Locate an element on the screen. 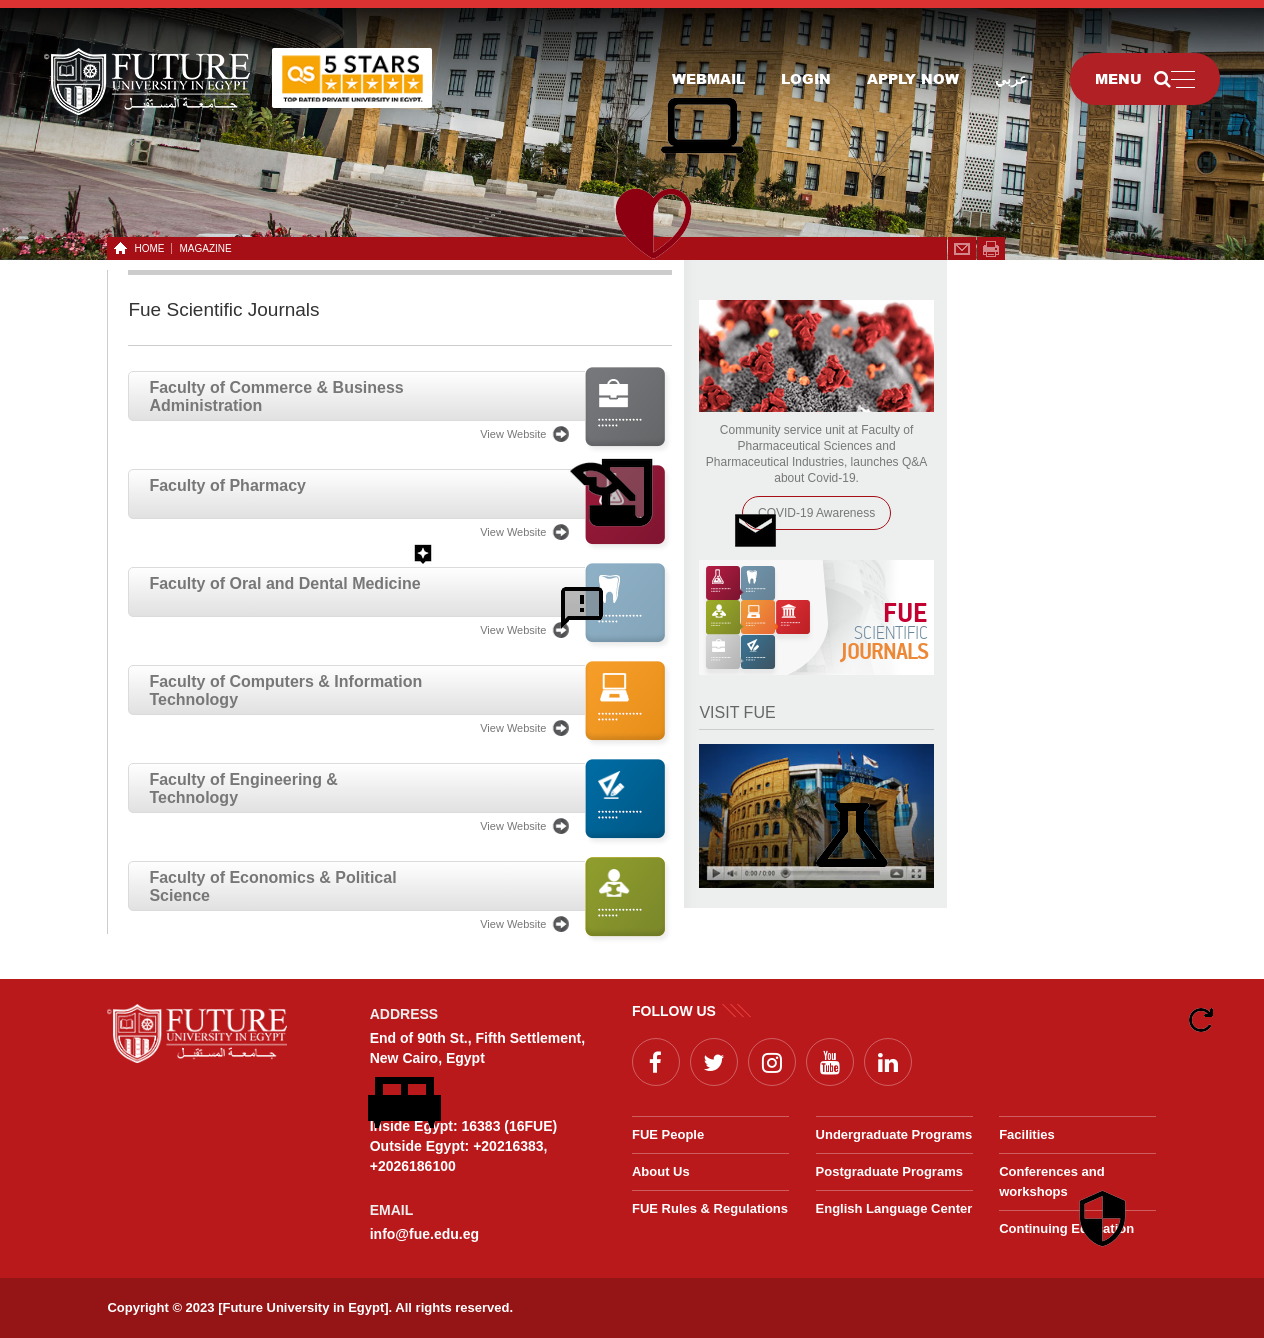 The width and height of the screenshot is (1264, 1338). submit feedback or report an issue is located at coordinates (582, 608).